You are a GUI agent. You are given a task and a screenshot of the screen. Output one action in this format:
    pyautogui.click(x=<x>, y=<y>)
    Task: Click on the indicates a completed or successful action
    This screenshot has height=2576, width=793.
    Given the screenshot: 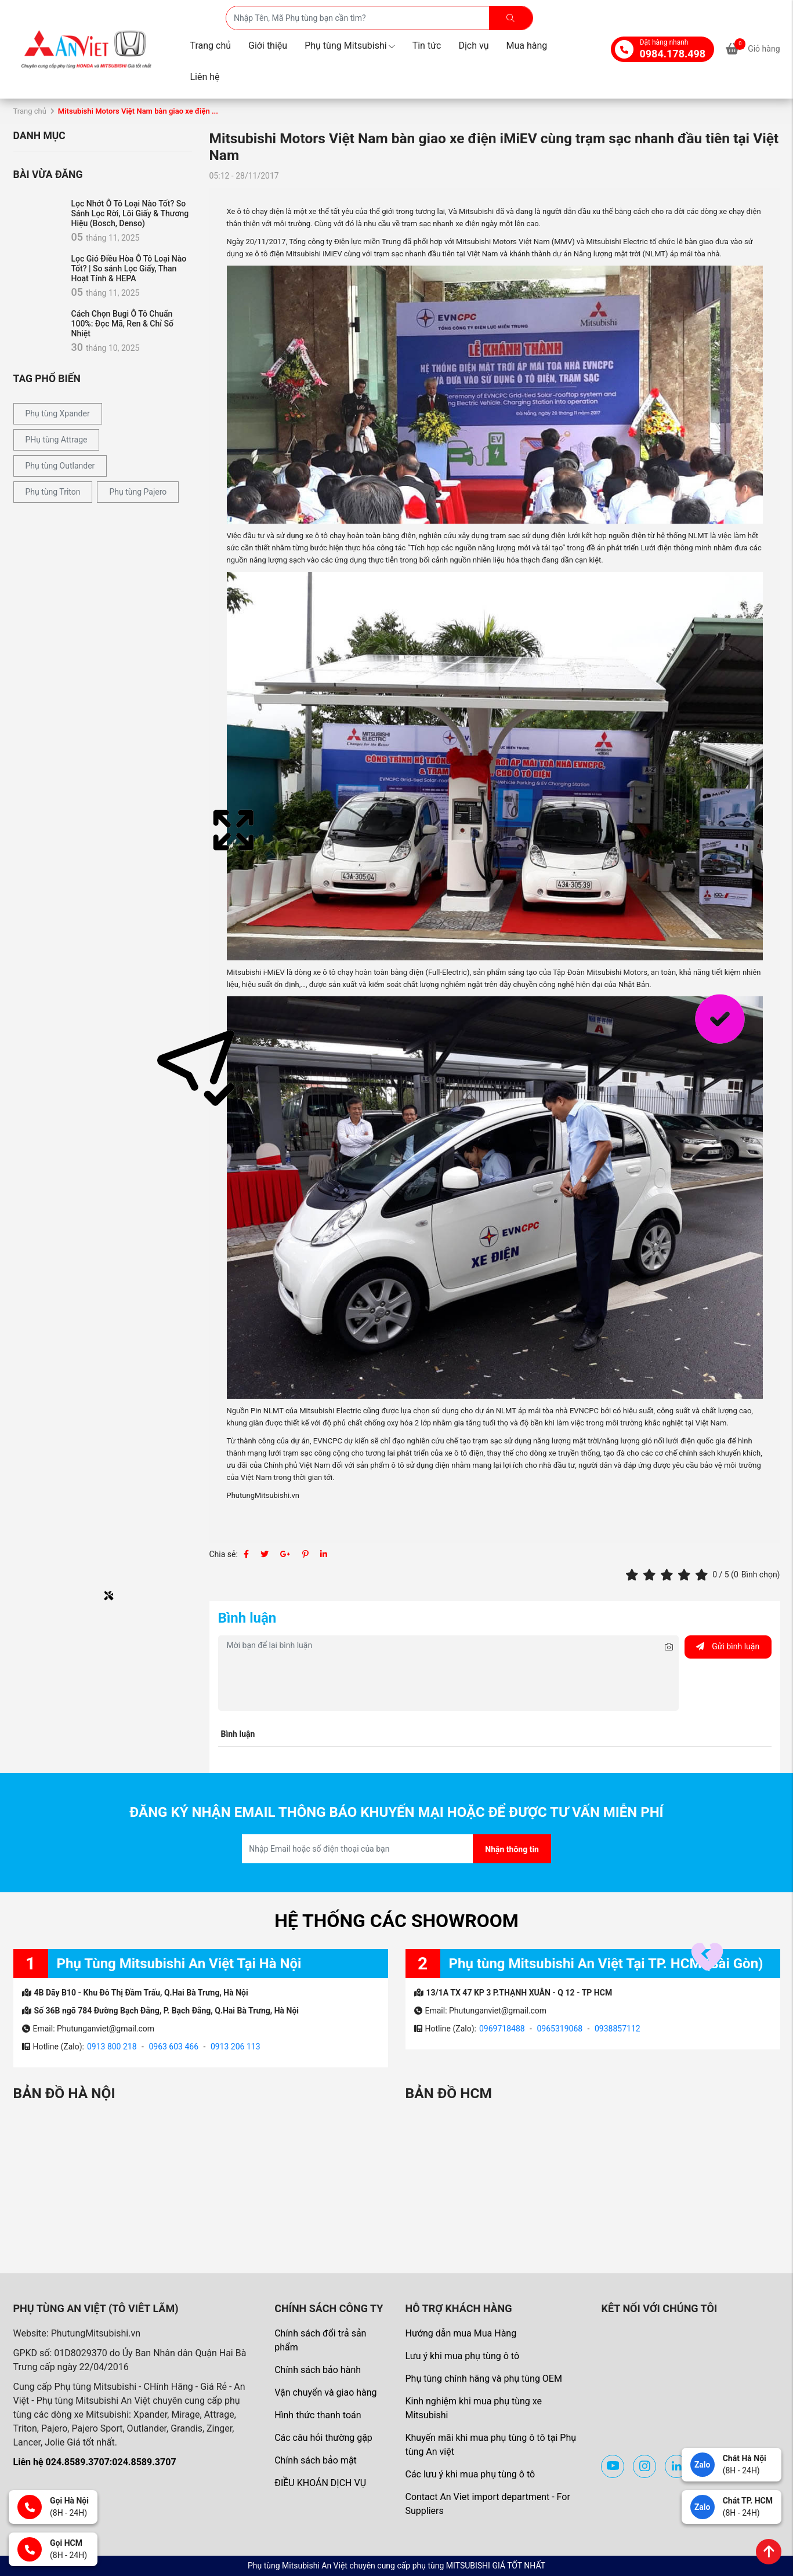 What is the action you would take?
    pyautogui.click(x=720, y=1019)
    